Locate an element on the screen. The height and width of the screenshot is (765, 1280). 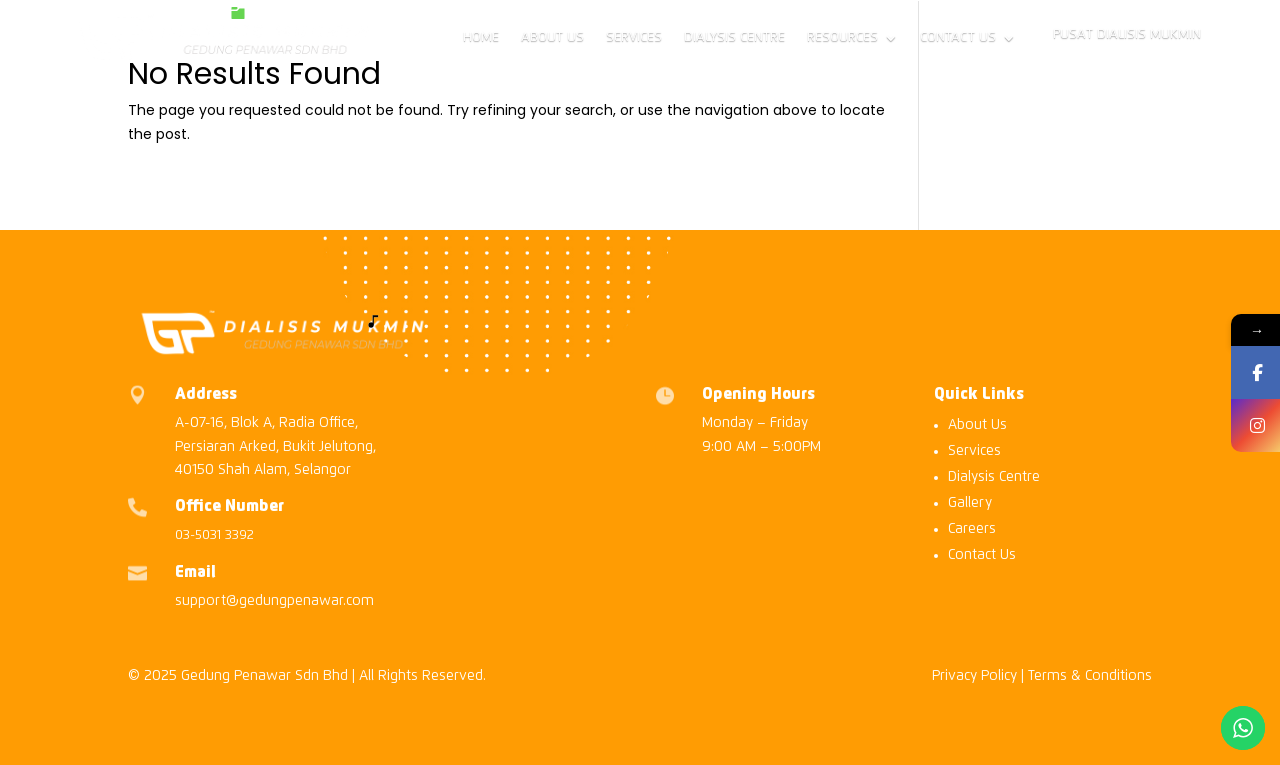
open folder to view files is located at coordinates (238, 13).